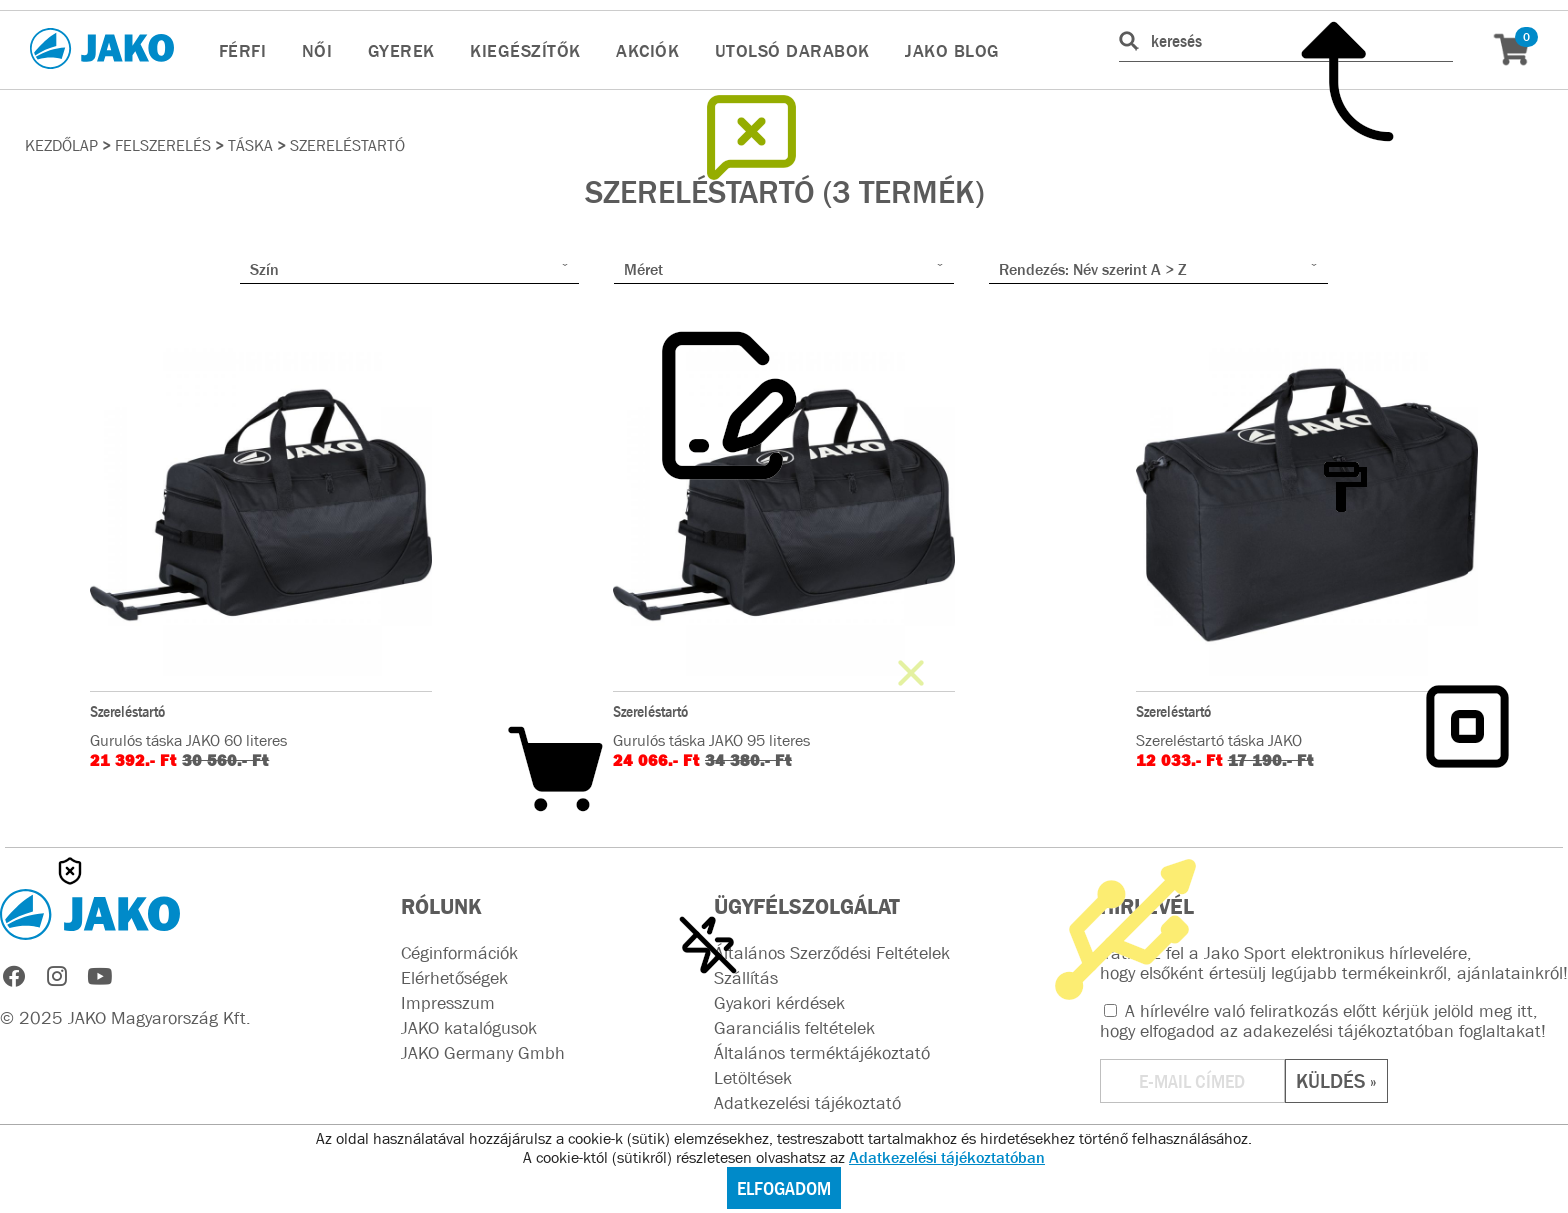 Image resolution: width=1568 pixels, height=1213 pixels. Describe the element at coordinates (70, 871) in the screenshot. I see `security protection disabled or off` at that location.